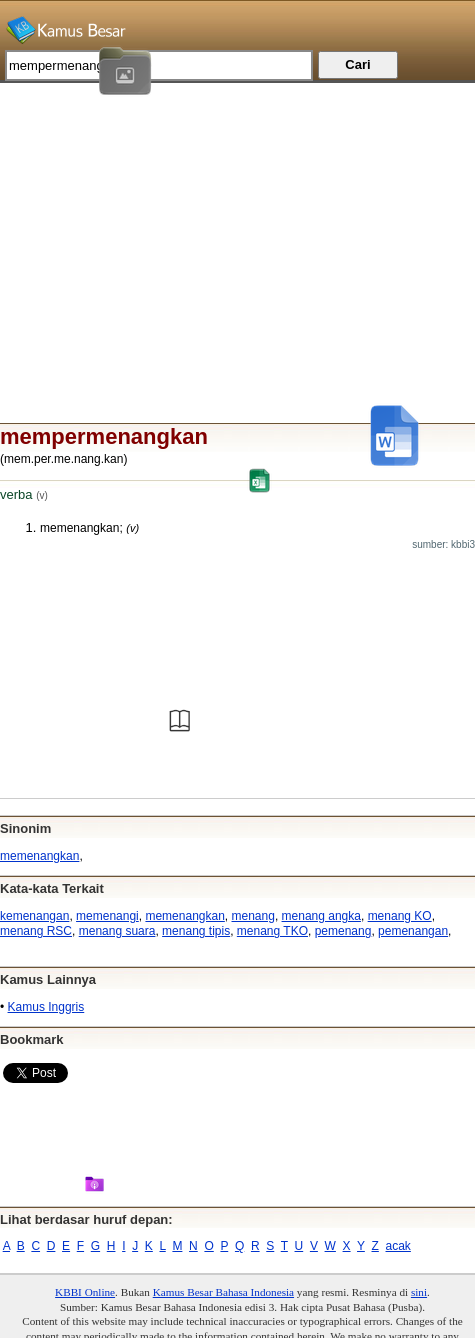  Describe the element at coordinates (180, 720) in the screenshot. I see `open the dictionary app` at that location.